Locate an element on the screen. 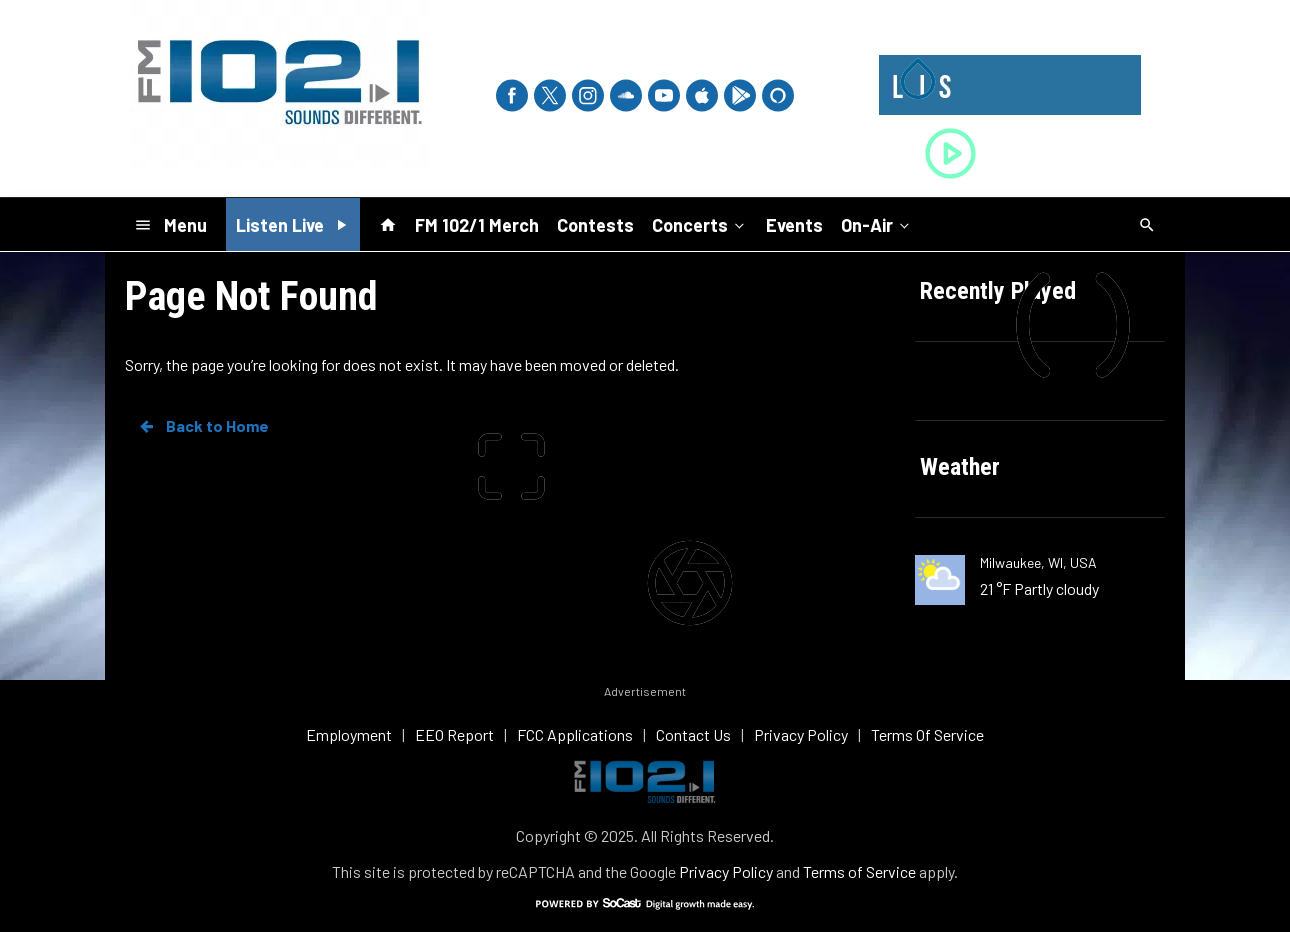 Image resolution: width=1290 pixels, height=932 pixels. maximize window to full screen is located at coordinates (511, 466).